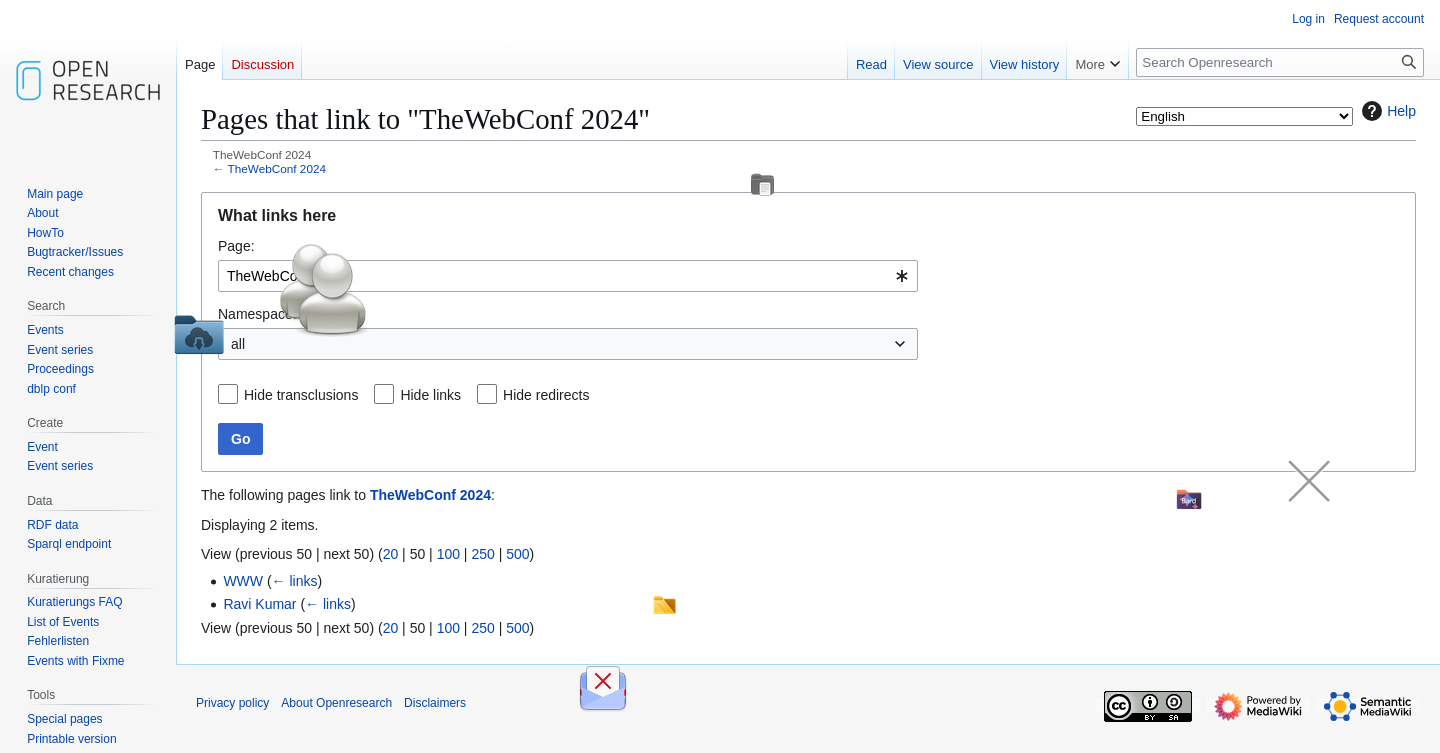  I want to click on open a document from file browser, so click(762, 184).